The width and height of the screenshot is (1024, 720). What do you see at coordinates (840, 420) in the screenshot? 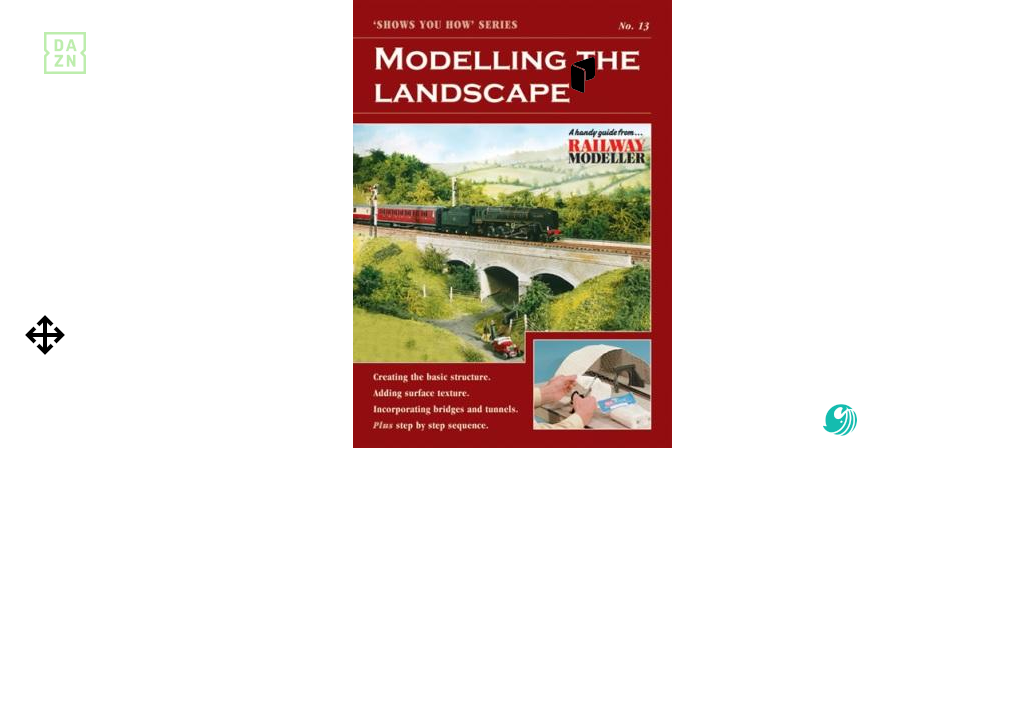
I see `sonar brand logo` at bounding box center [840, 420].